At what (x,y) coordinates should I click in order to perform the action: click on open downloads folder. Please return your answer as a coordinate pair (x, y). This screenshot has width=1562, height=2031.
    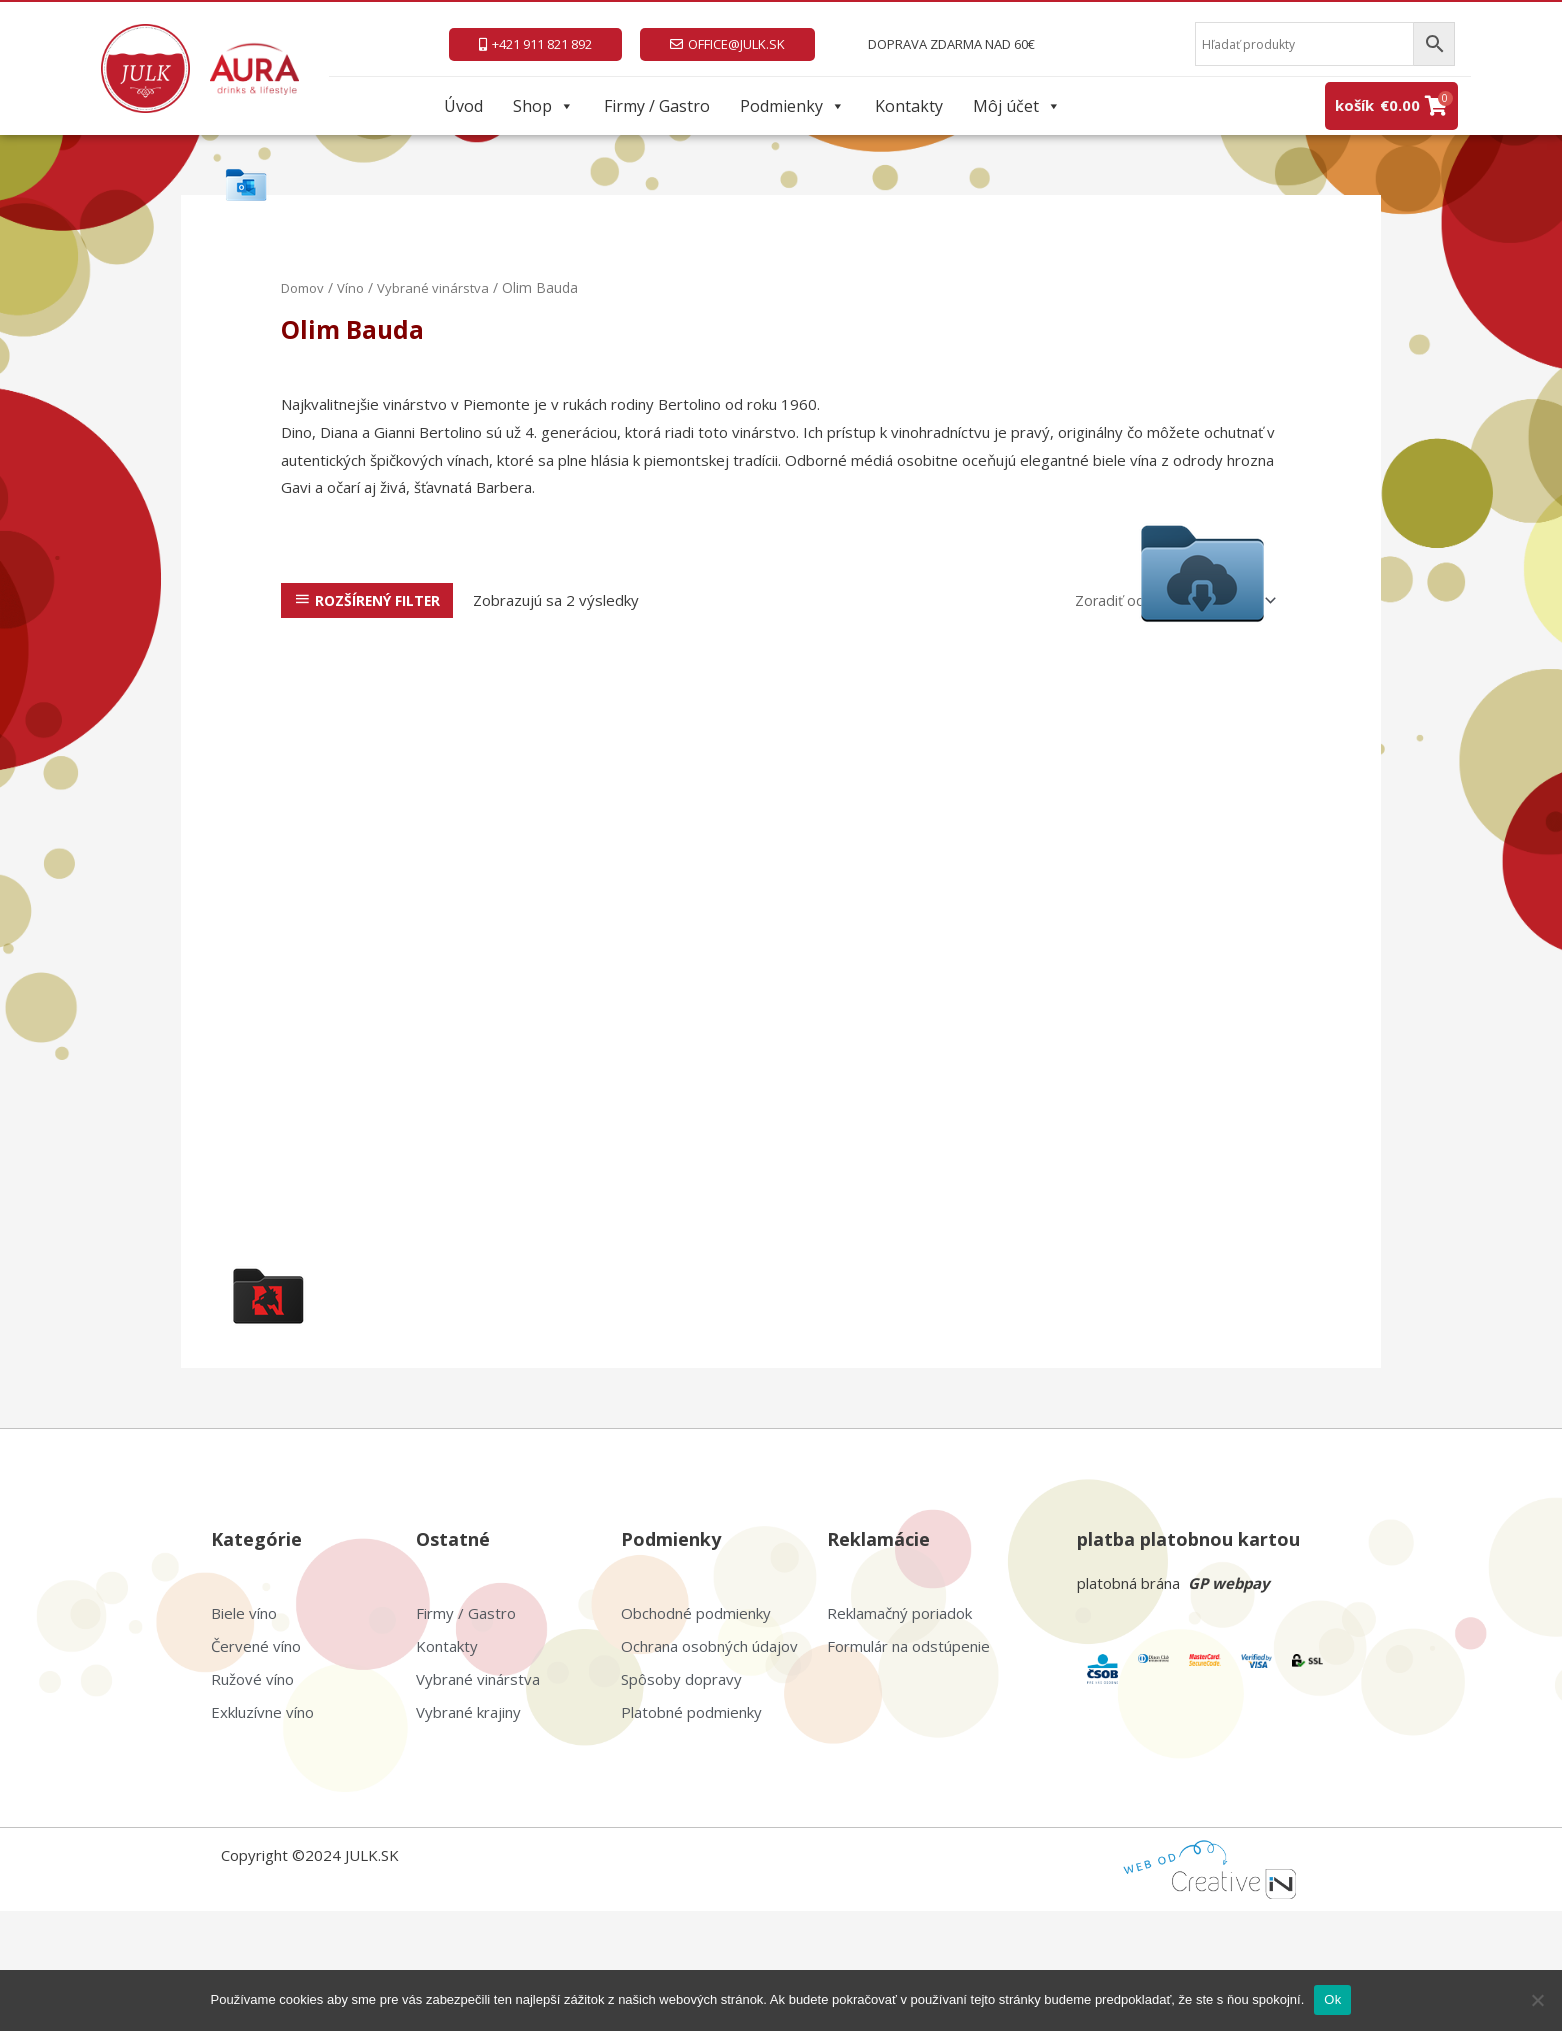
    Looking at the image, I should click on (1202, 577).